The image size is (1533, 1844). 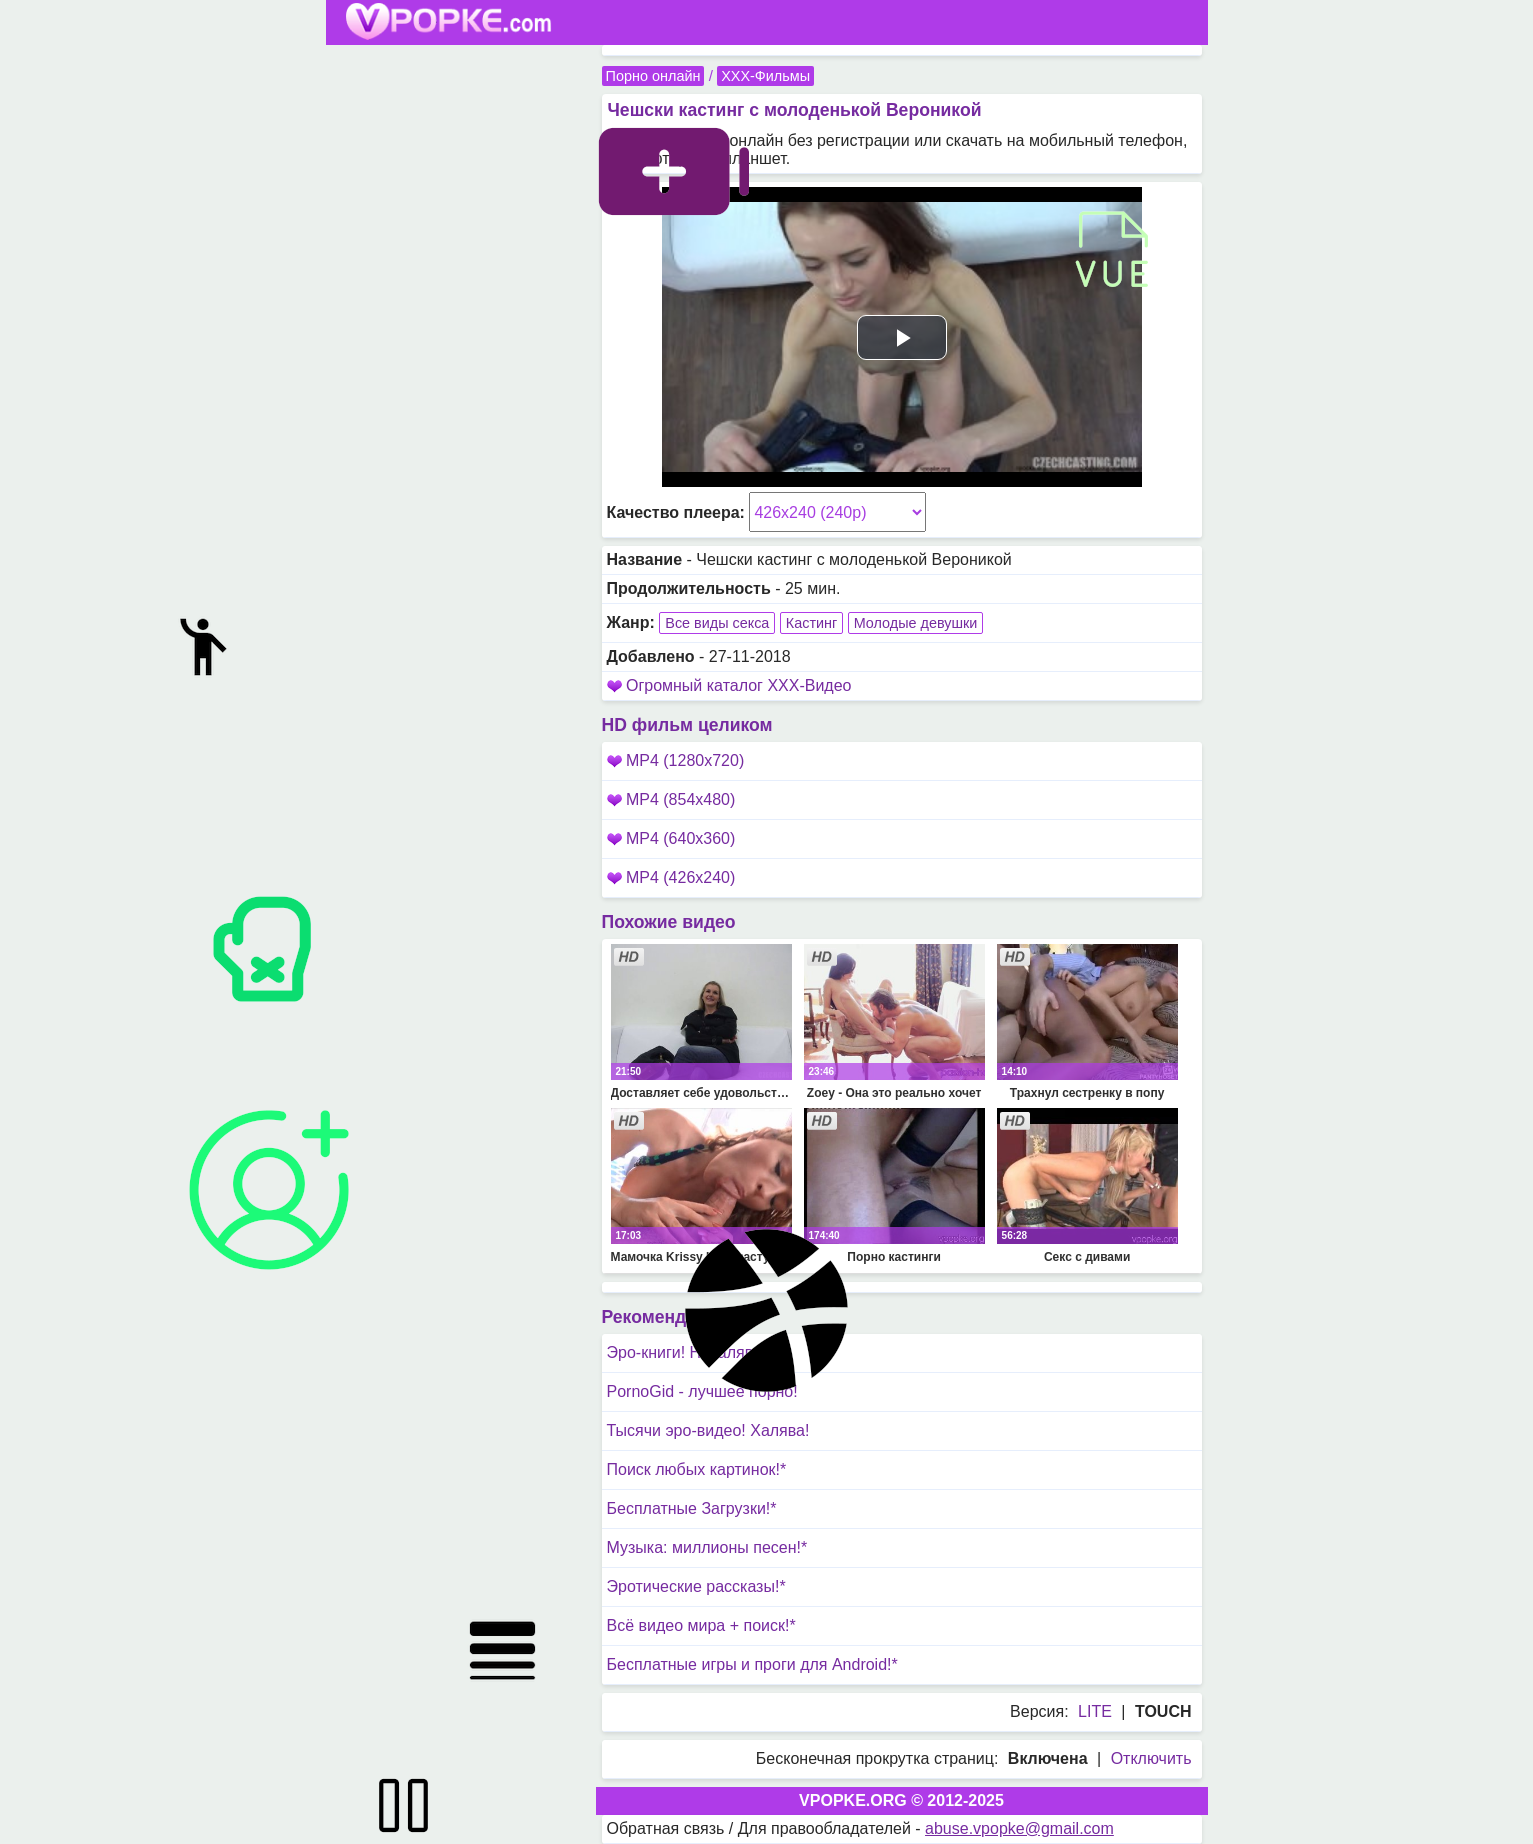 I want to click on vue.js file type indicator, so click(x=1113, y=252).